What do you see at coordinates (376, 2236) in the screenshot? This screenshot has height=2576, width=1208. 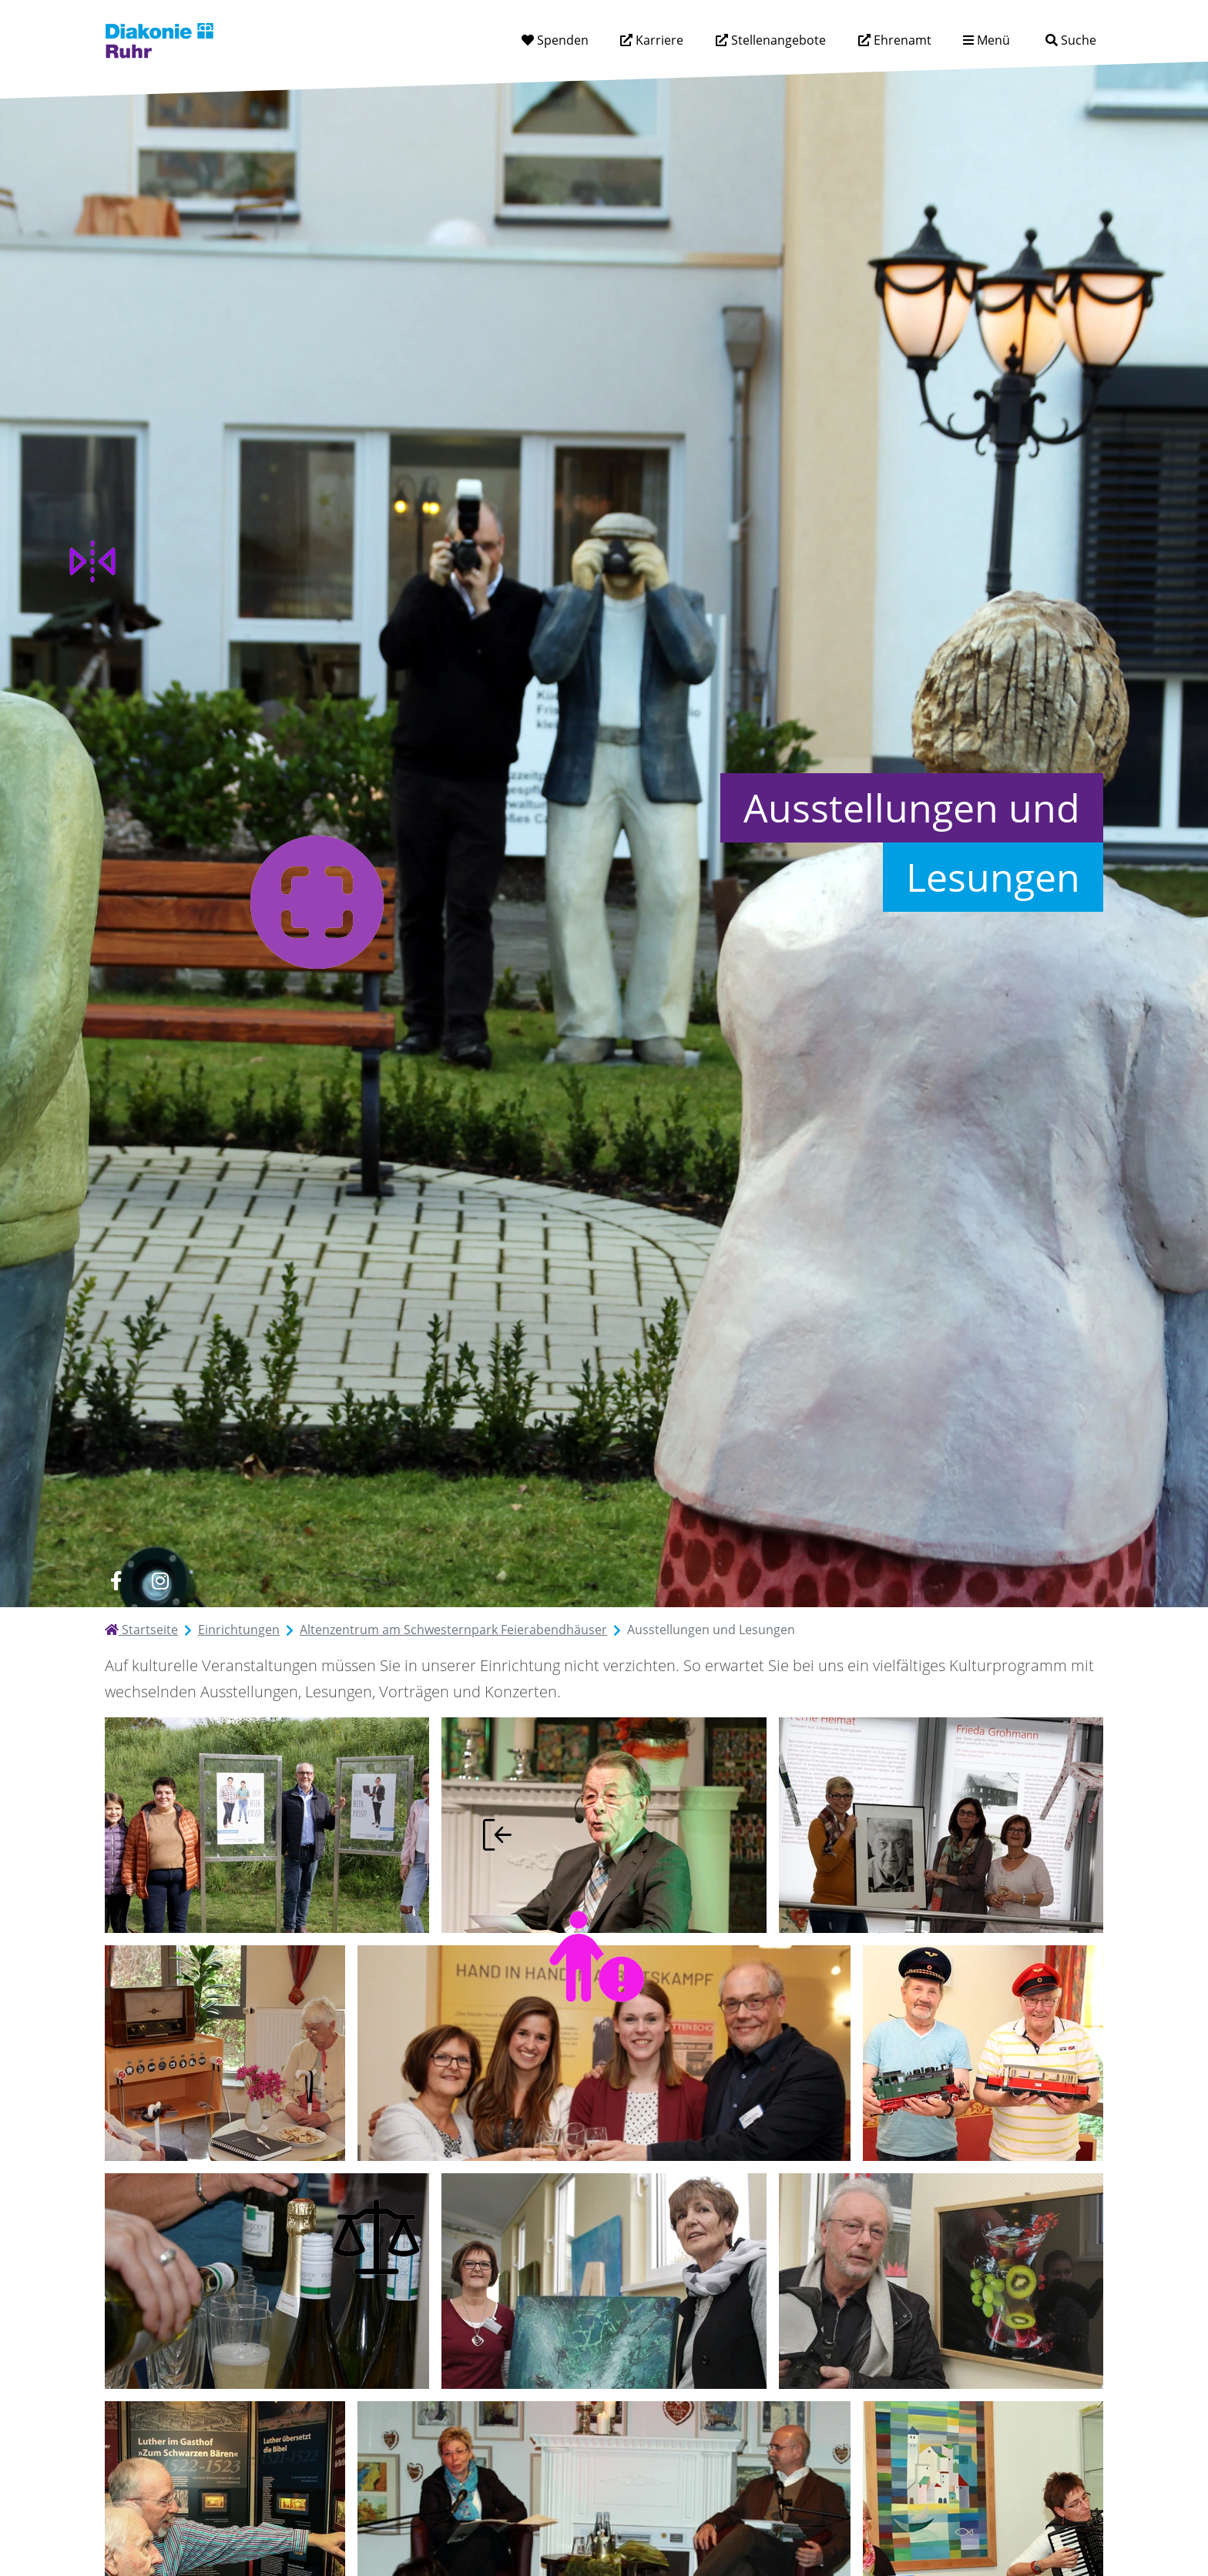 I see `view license or legal information` at bounding box center [376, 2236].